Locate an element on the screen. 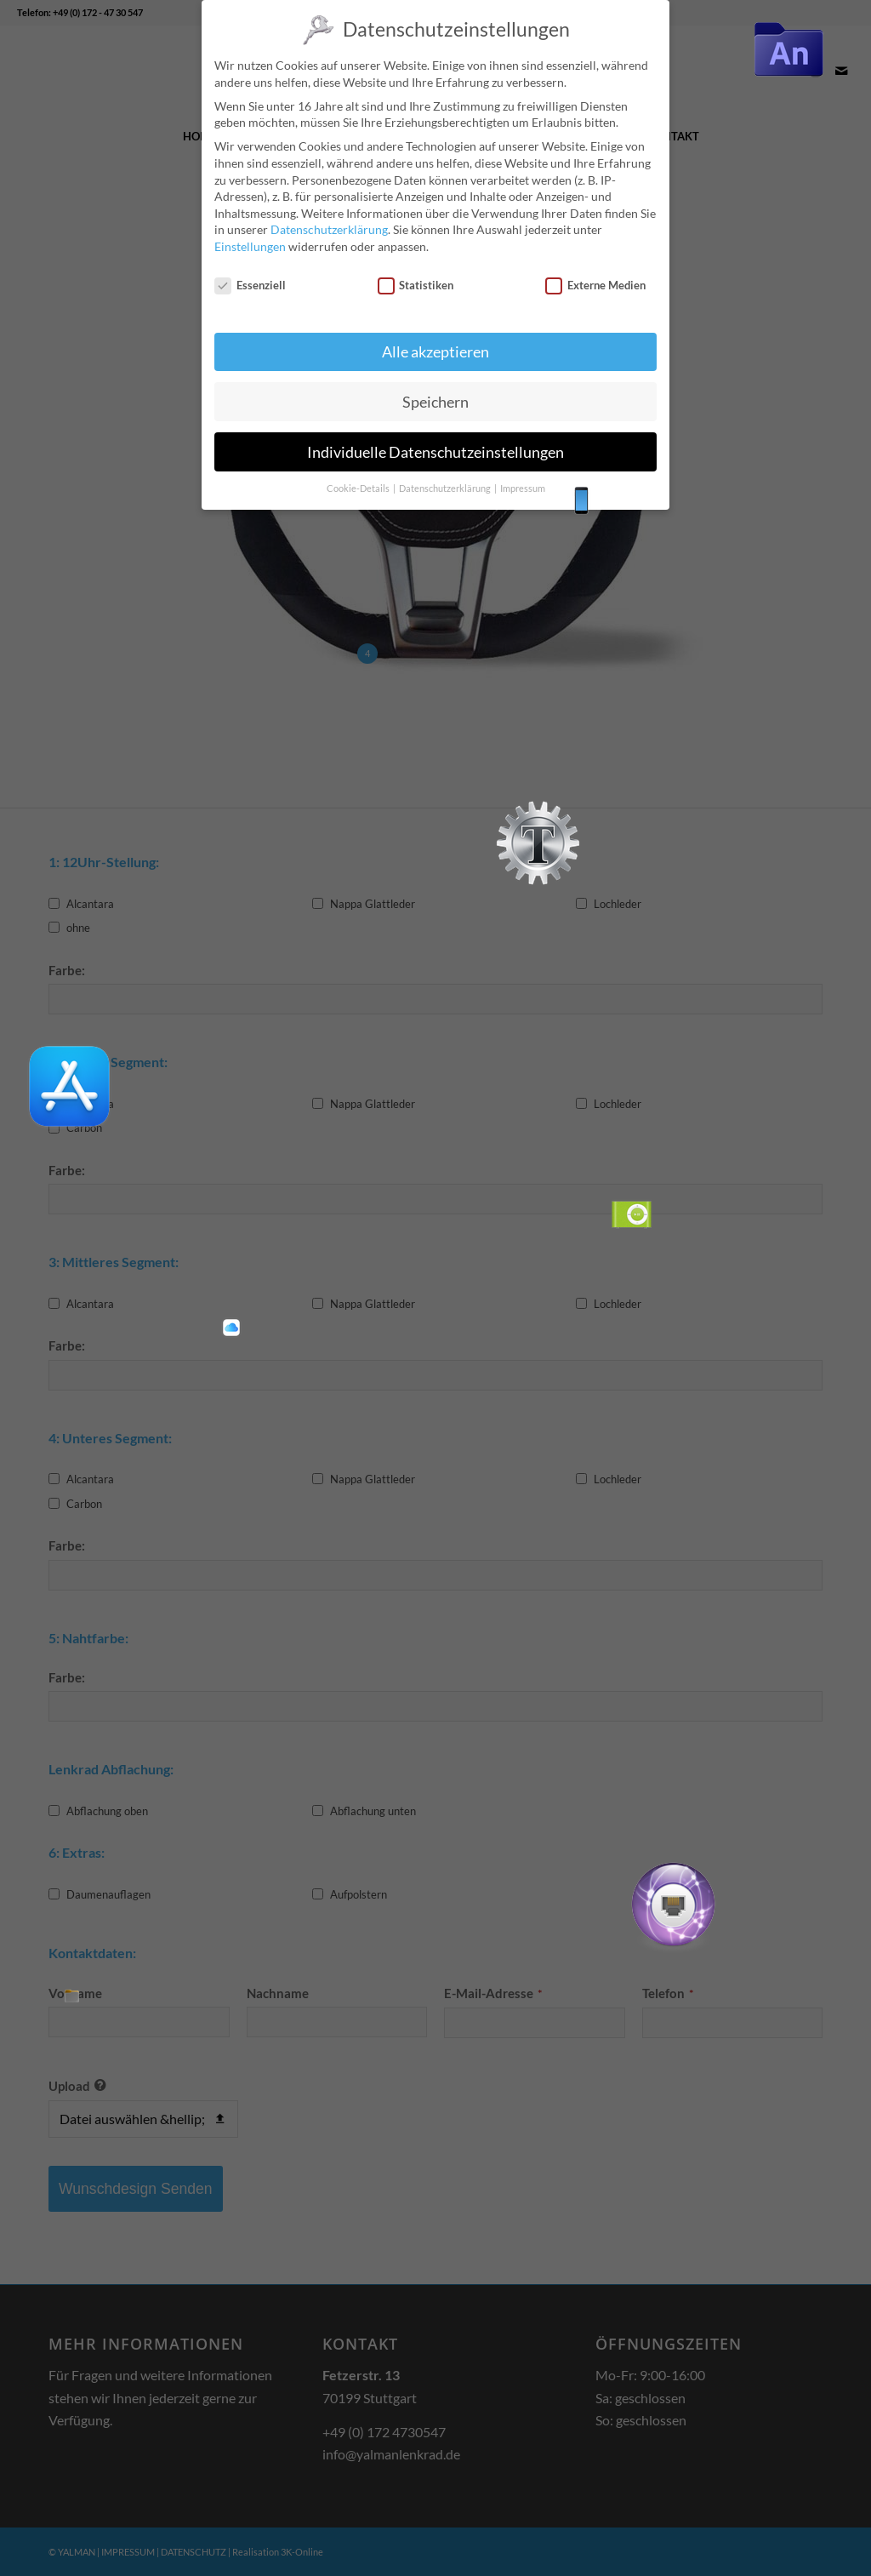 The width and height of the screenshot is (871, 2576). open adobe animate project files folder is located at coordinates (788, 51).